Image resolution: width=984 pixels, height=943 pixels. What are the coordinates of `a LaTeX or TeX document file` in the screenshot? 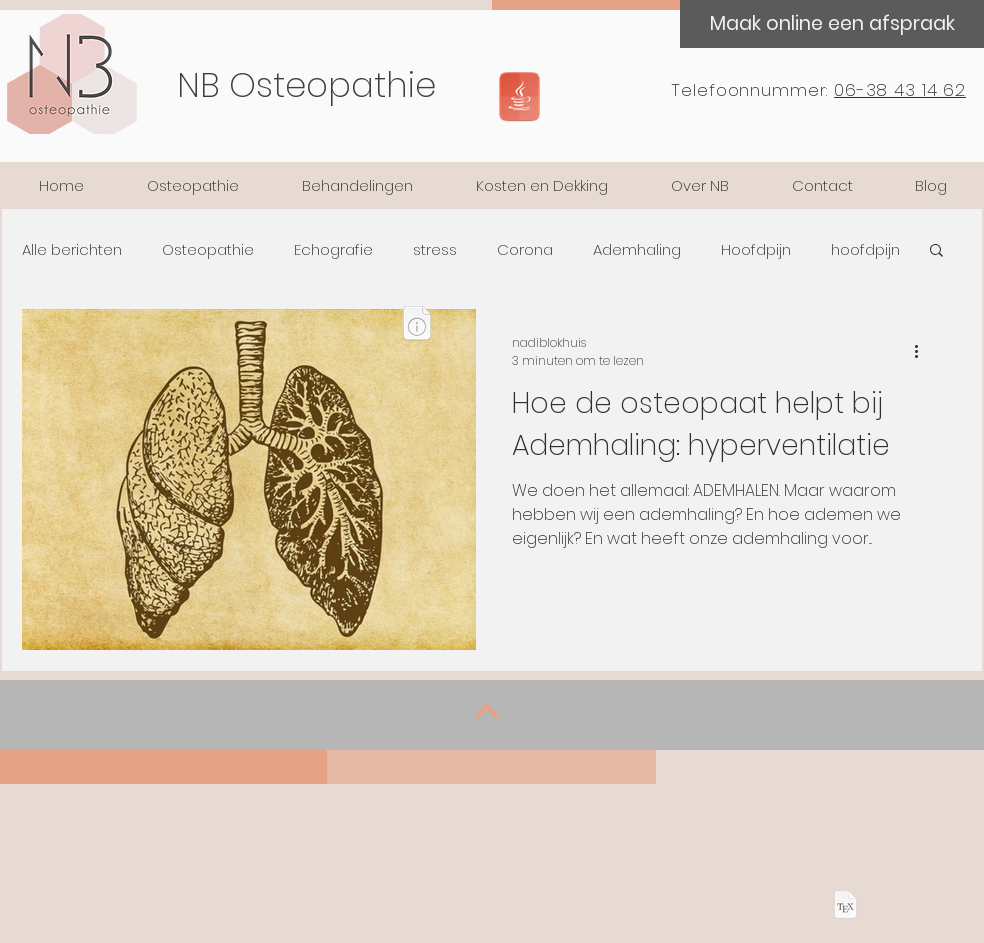 It's located at (845, 904).